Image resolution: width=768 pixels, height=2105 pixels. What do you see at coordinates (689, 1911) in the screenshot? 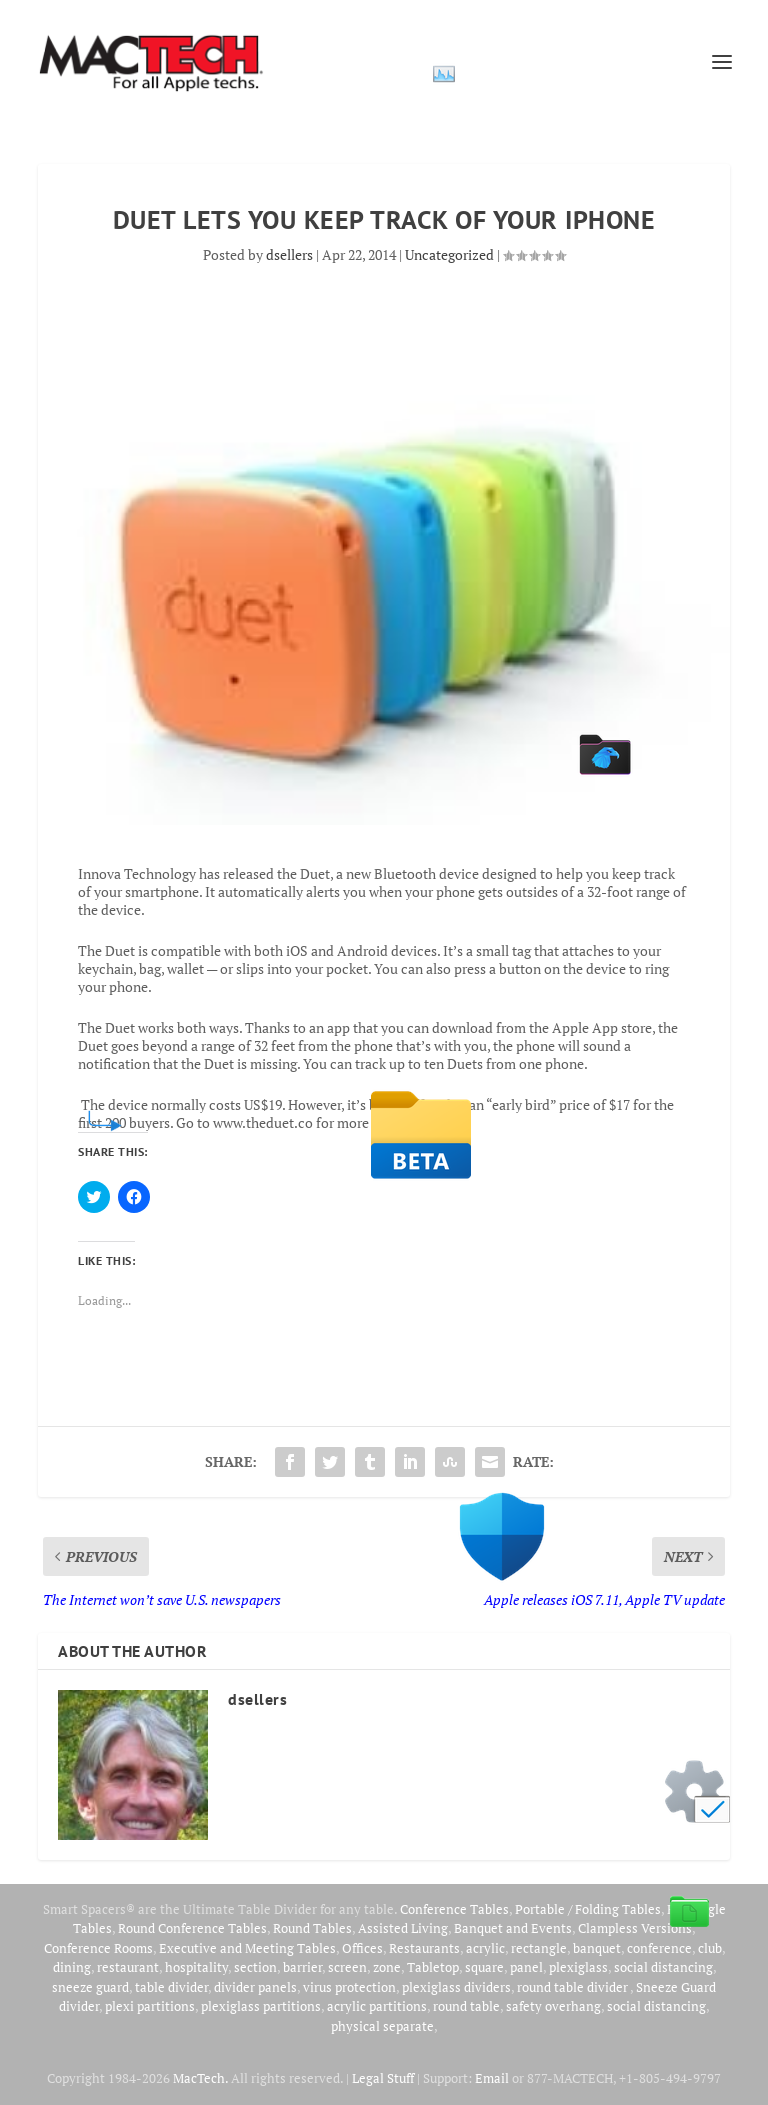
I see `open documents folder` at bounding box center [689, 1911].